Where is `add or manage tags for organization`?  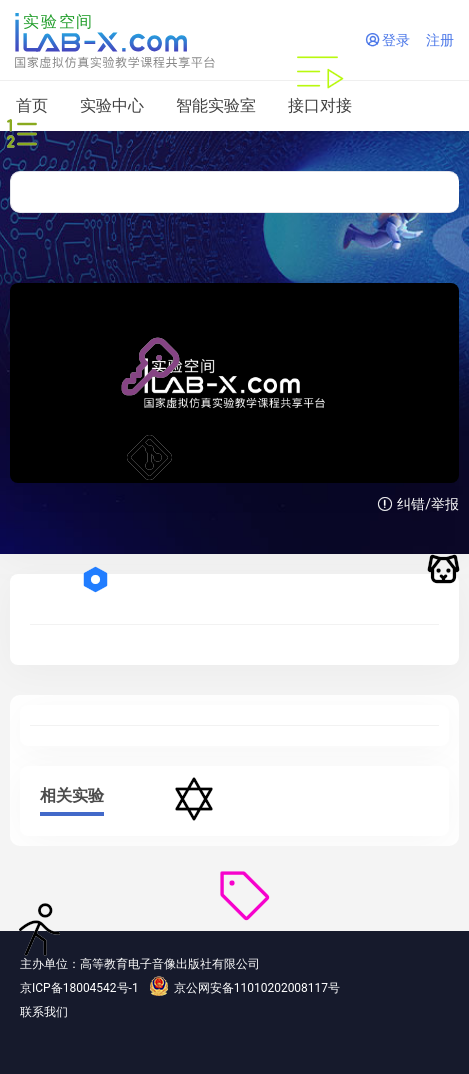 add or manage tags for organization is located at coordinates (242, 893).